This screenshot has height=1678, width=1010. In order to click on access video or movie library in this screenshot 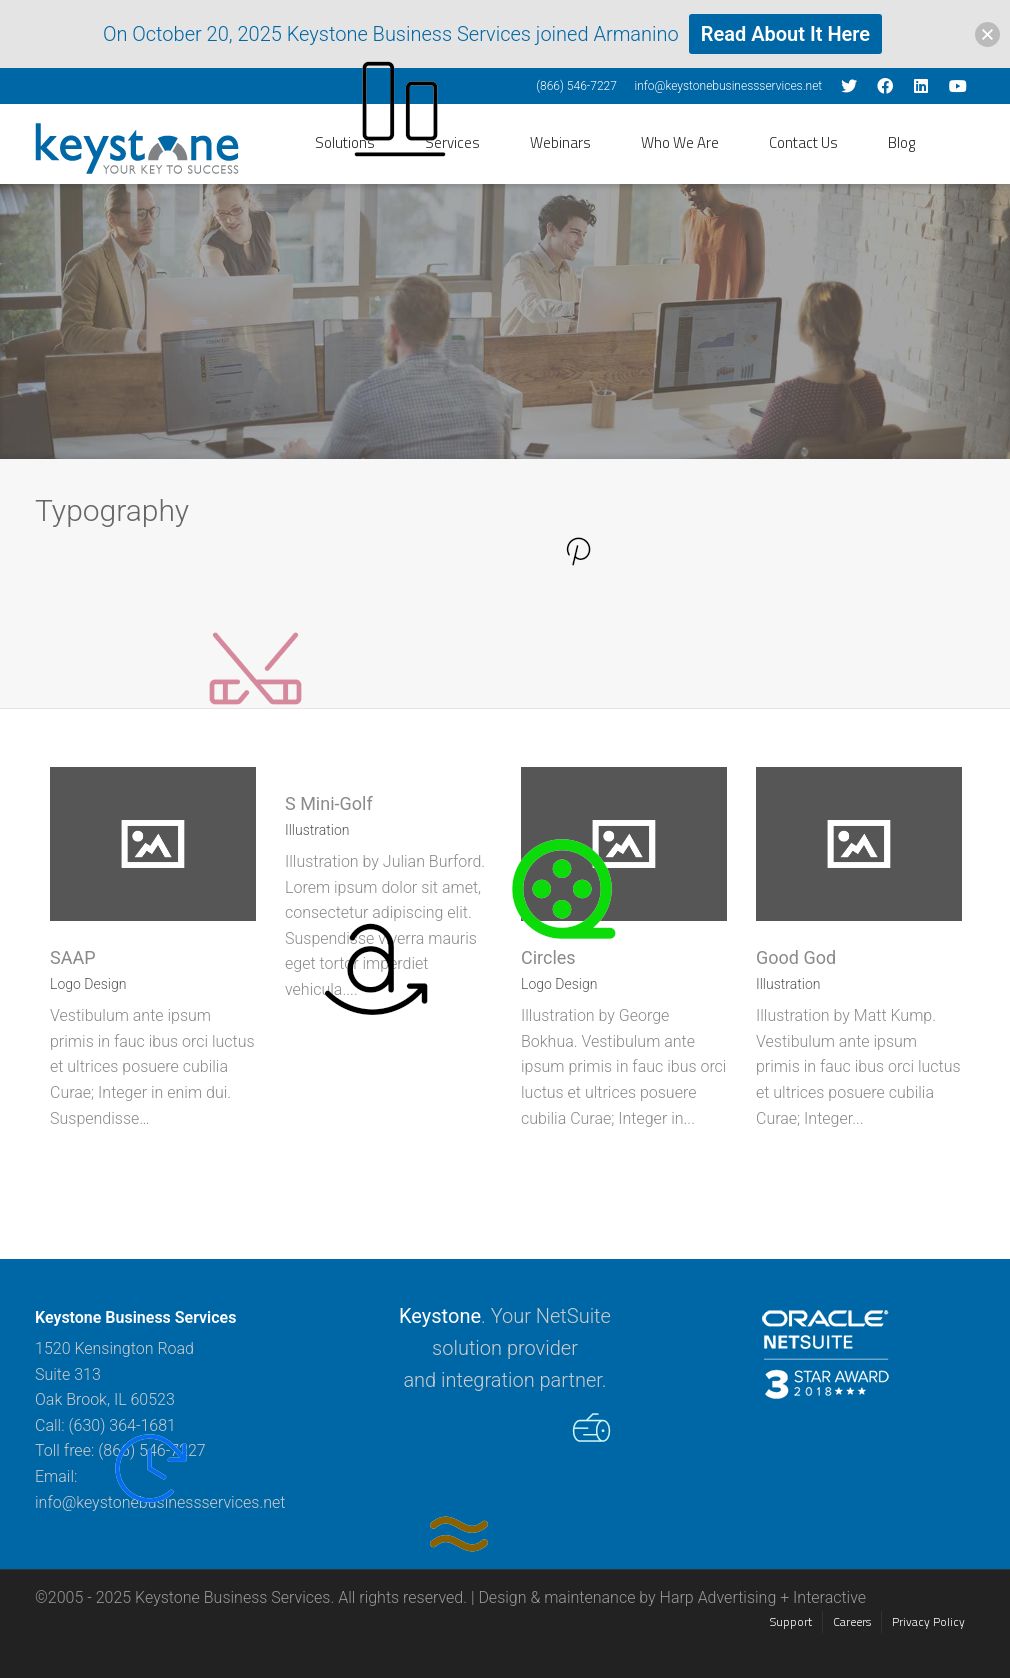, I will do `click(562, 889)`.